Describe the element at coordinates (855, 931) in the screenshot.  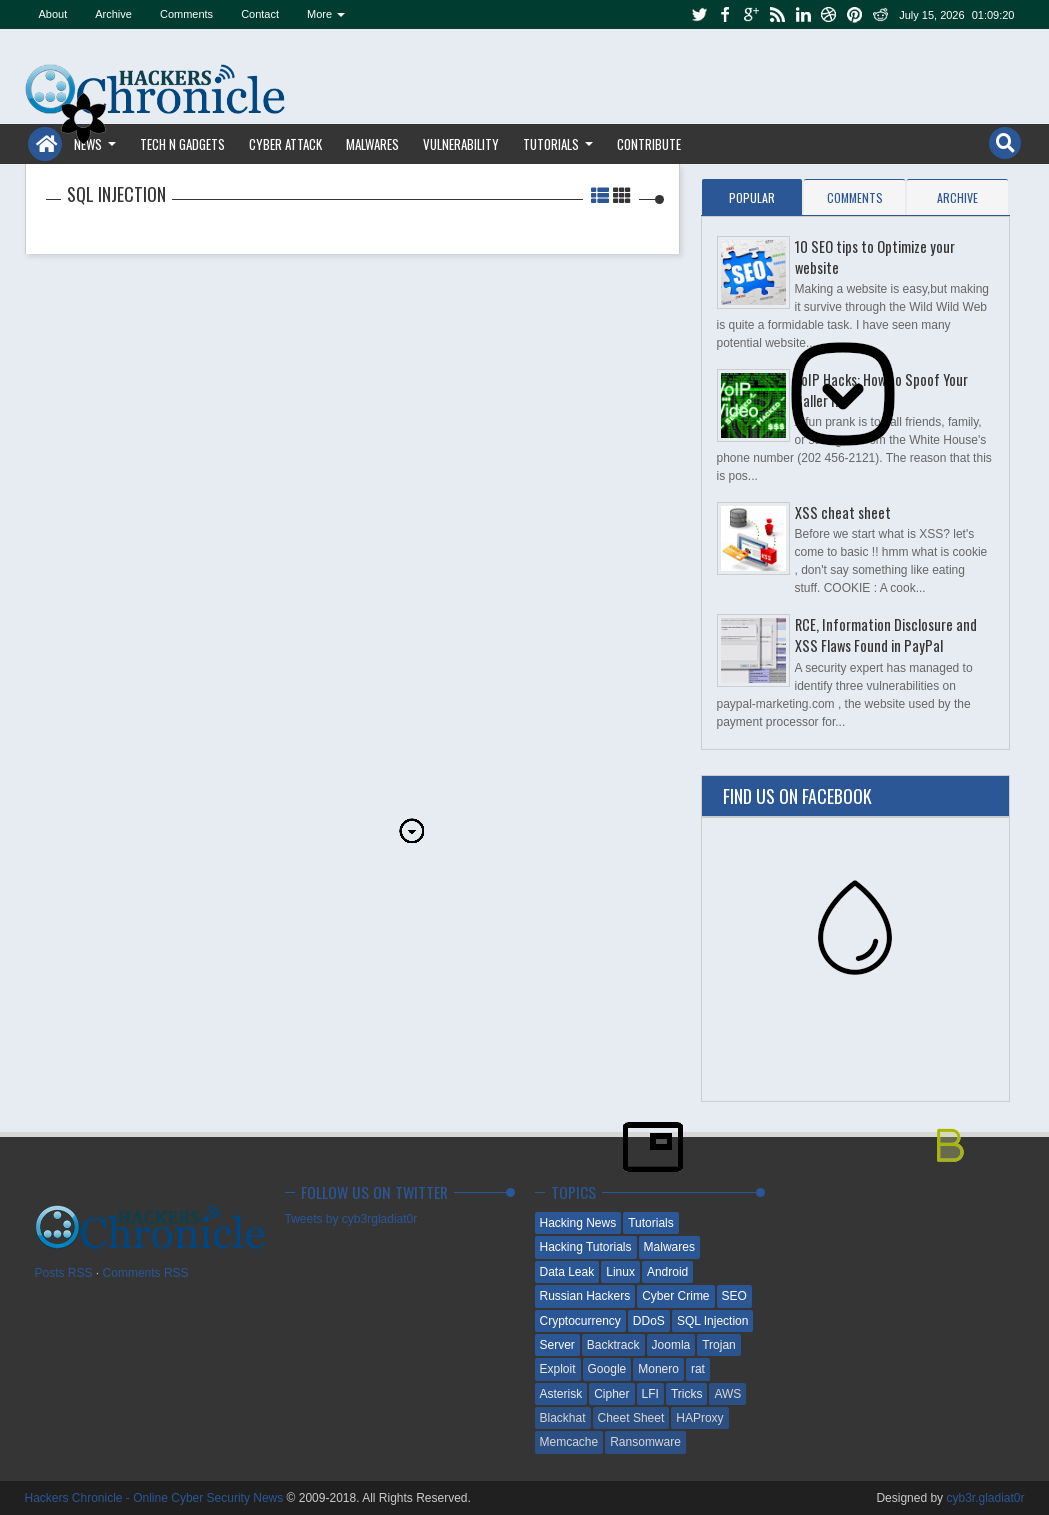
I see `indicates water or liquid-related settings` at that location.